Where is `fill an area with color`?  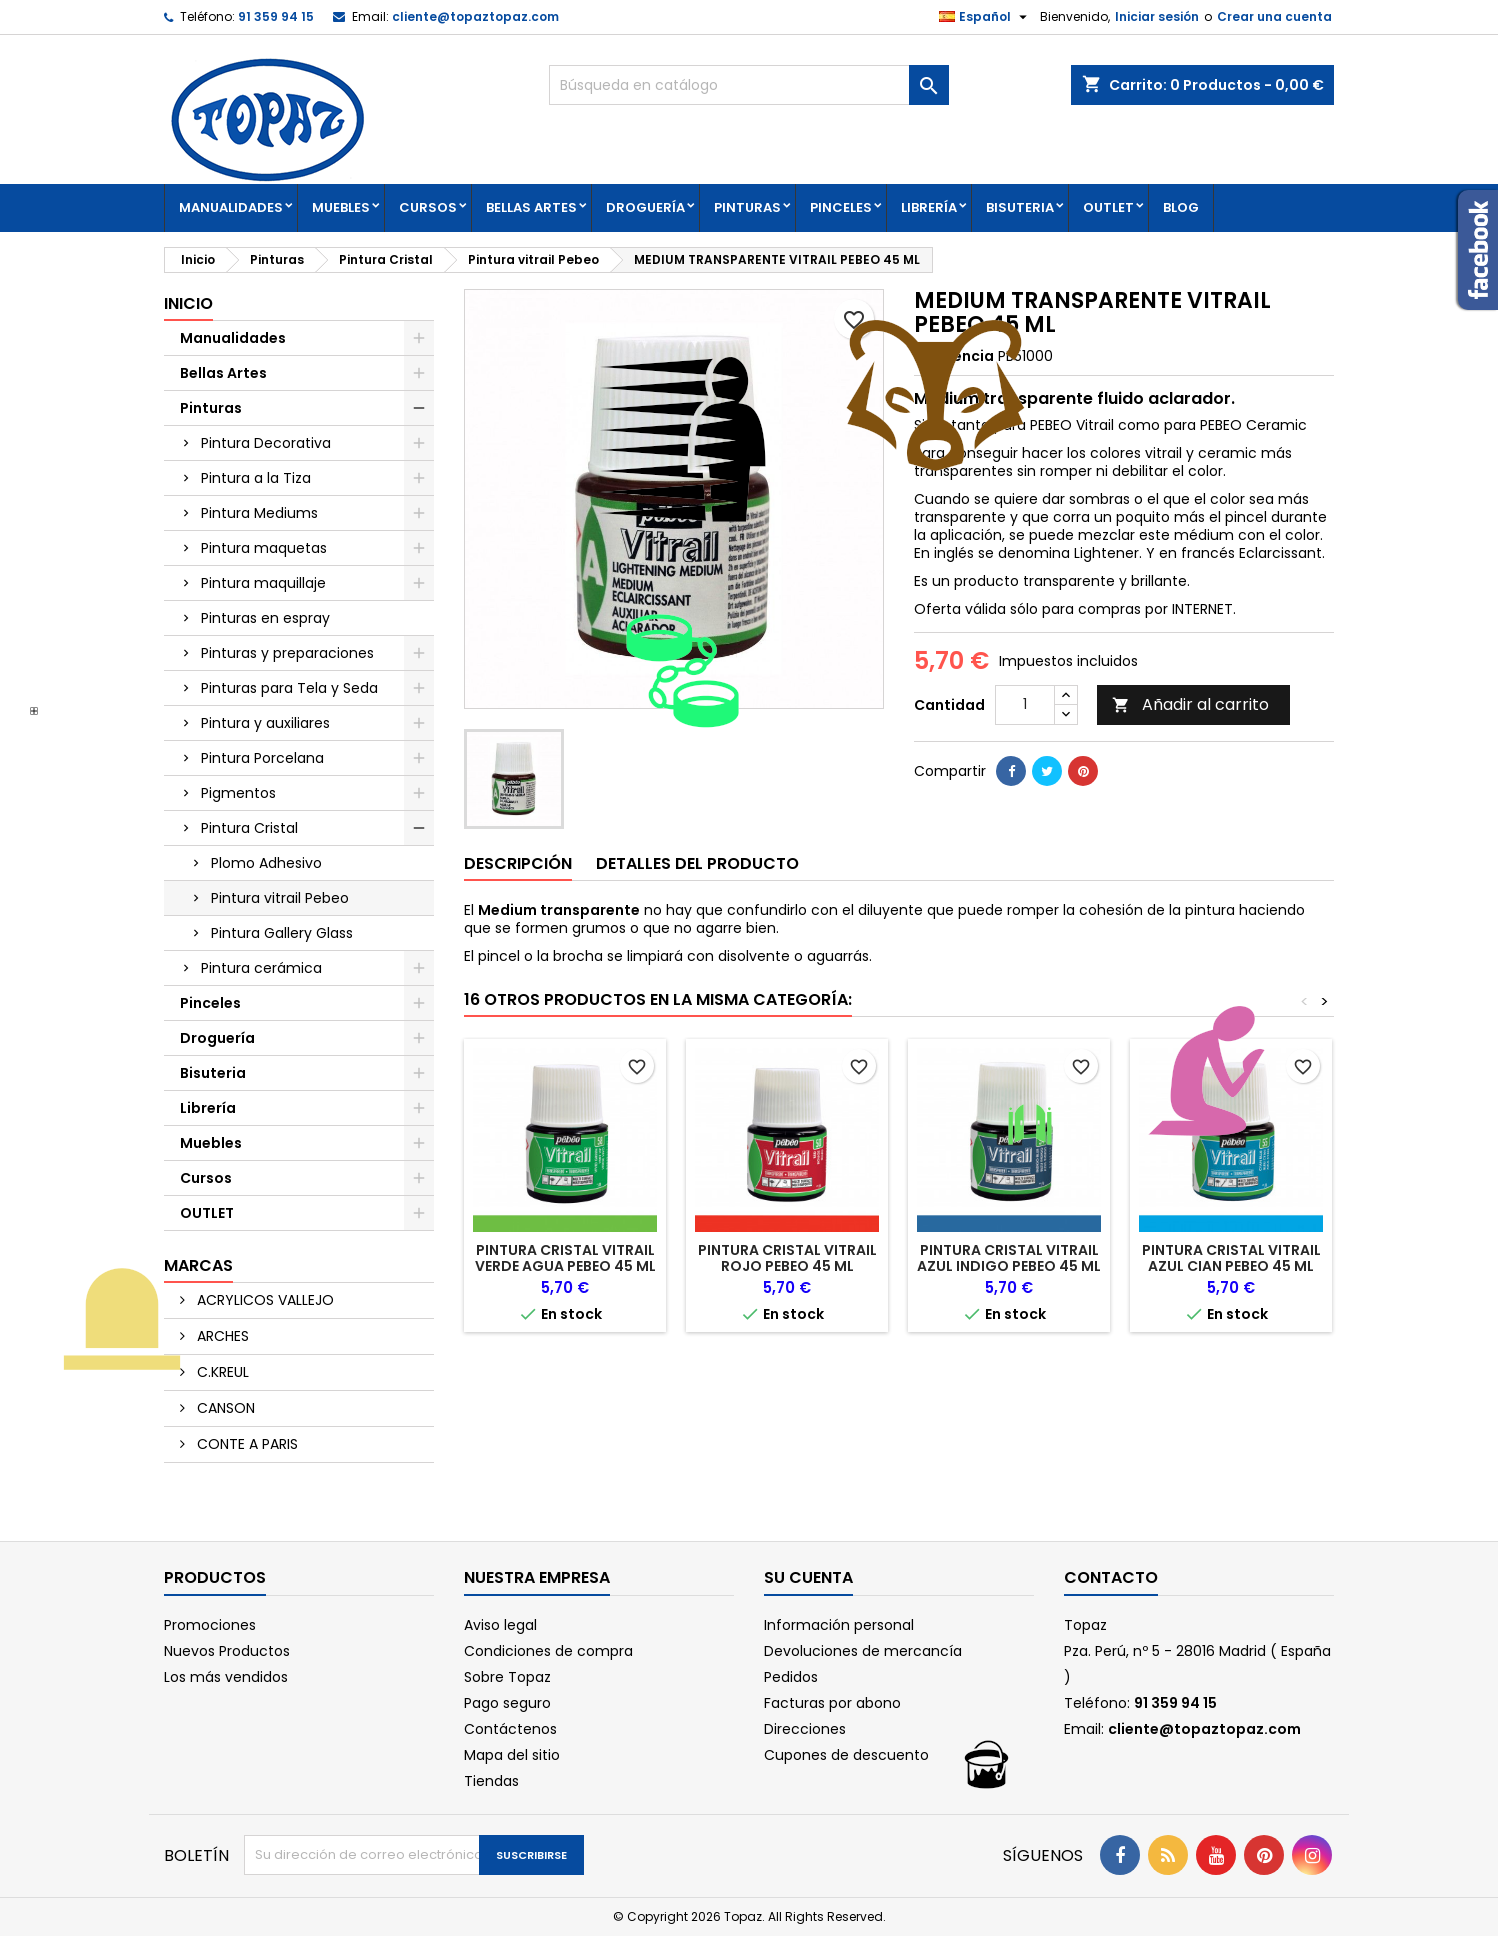
fill an area with color is located at coordinates (986, 1764).